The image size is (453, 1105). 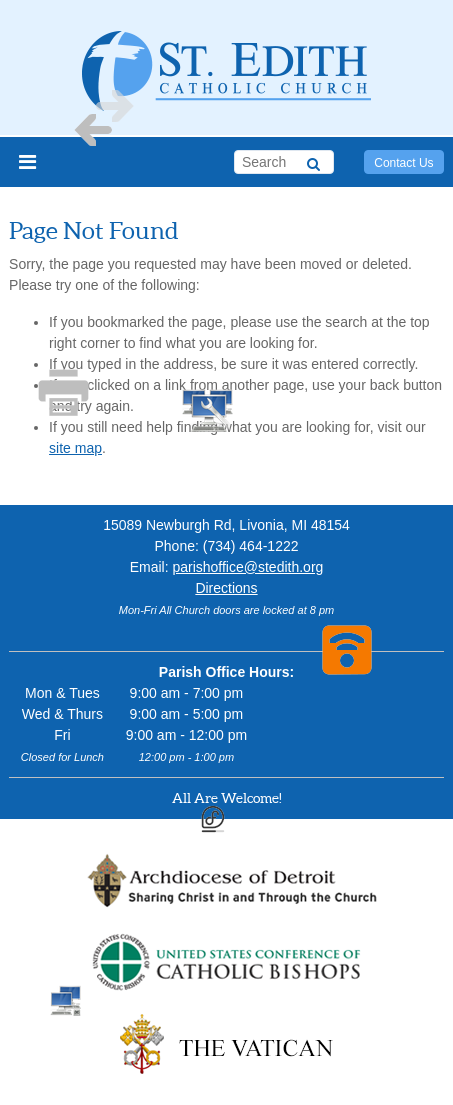 What do you see at coordinates (207, 410) in the screenshot?
I see `access network and connection settings` at bounding box center [207, 410].